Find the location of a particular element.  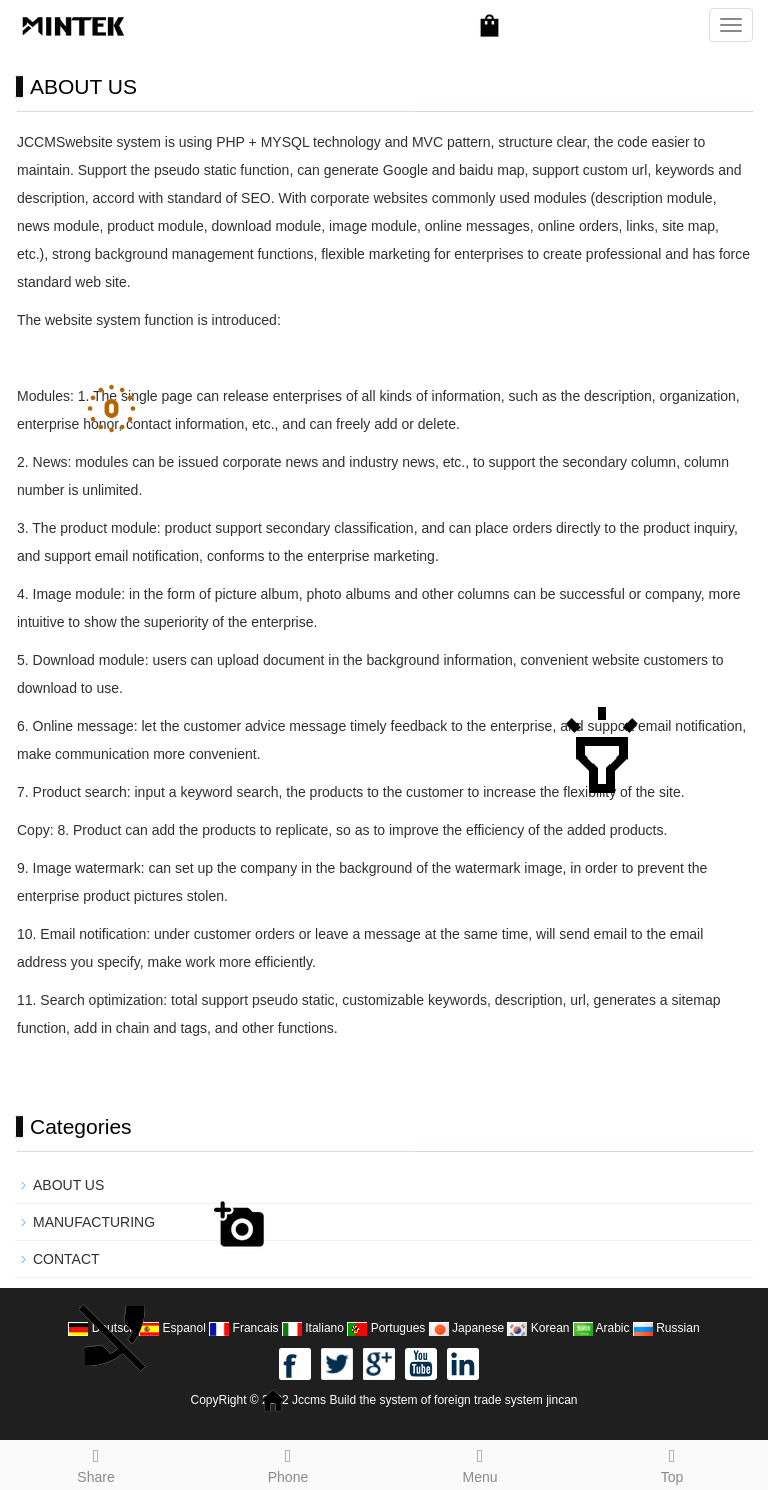

navigate to home screen is located at coordinates (273, 1401).